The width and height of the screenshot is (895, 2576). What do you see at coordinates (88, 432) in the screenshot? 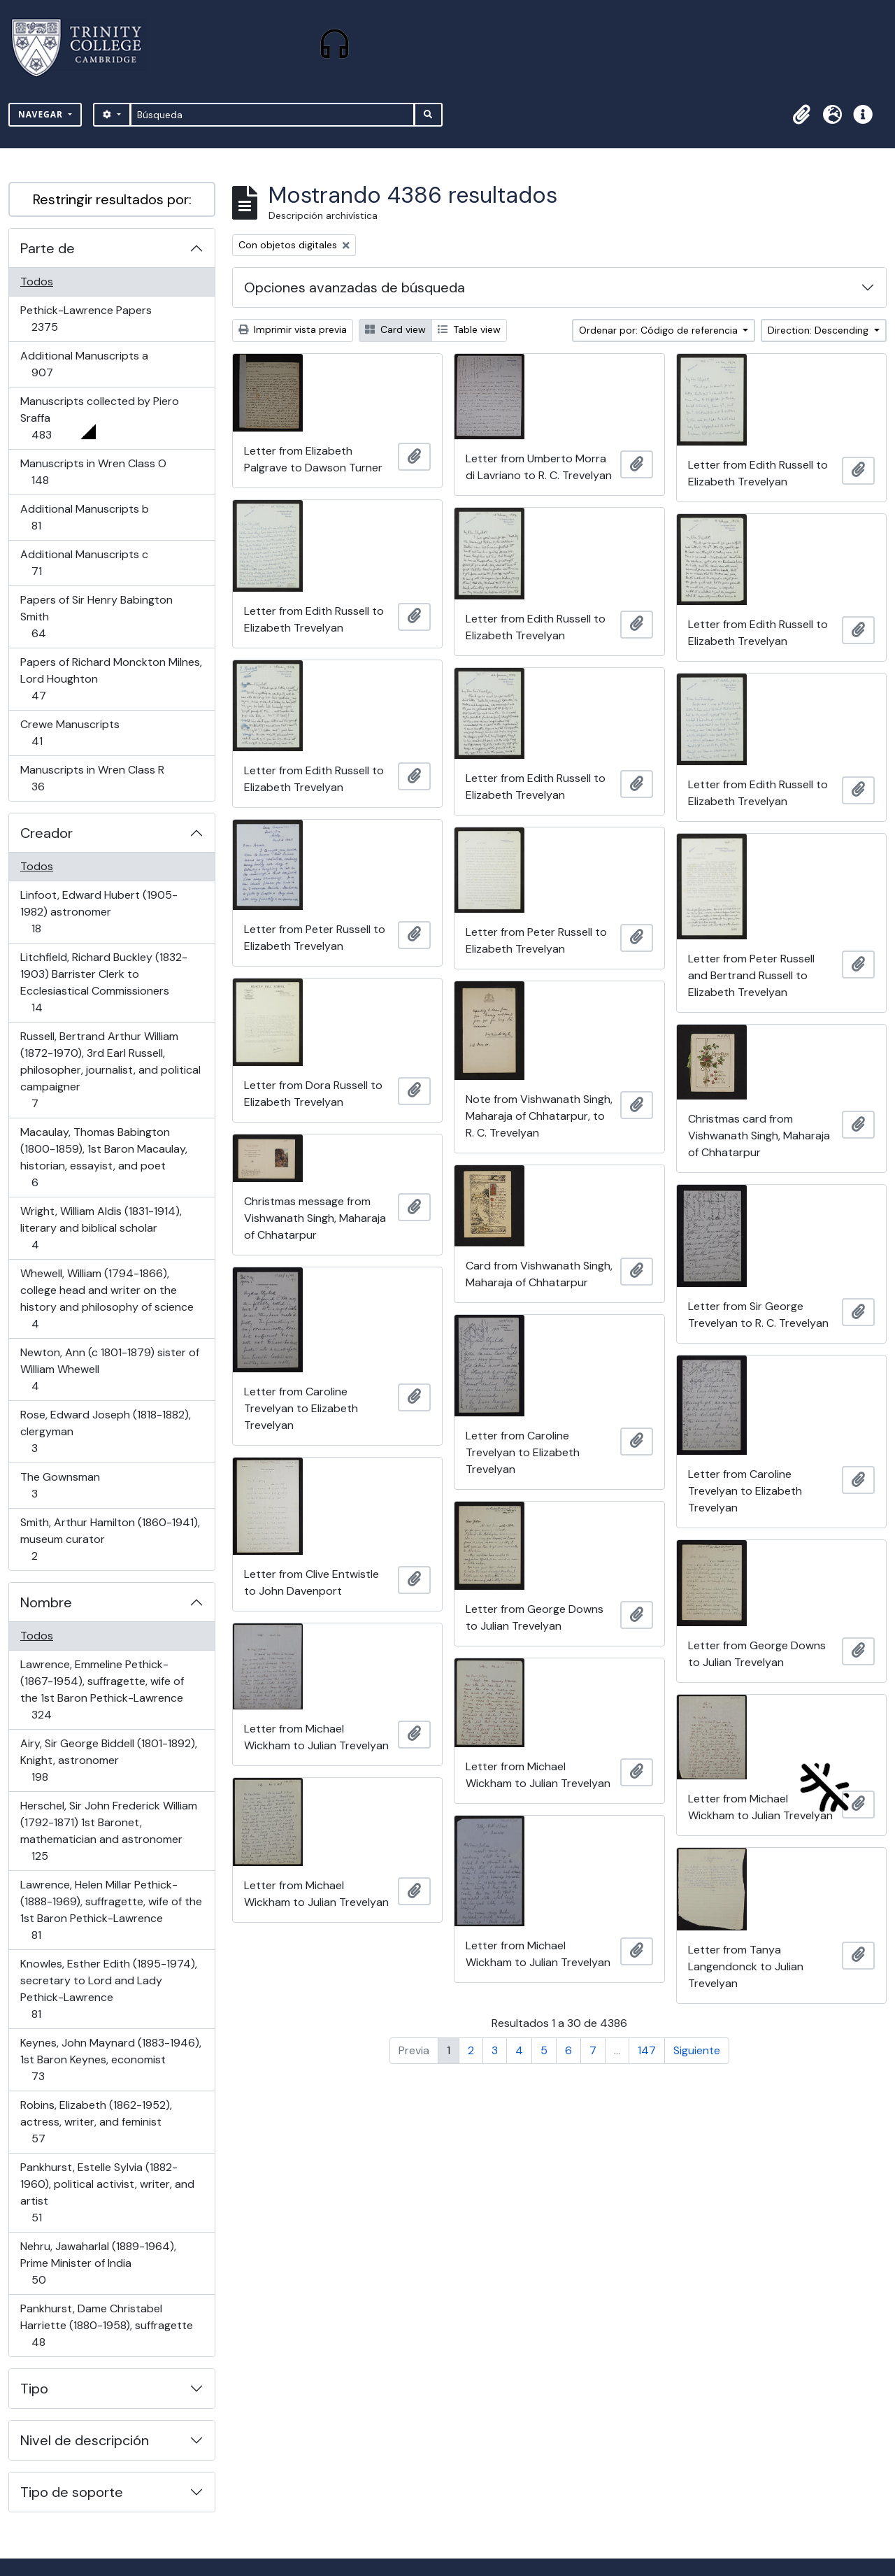
I see `indicates full cellular signal strength` at bounding box center [88, 432].